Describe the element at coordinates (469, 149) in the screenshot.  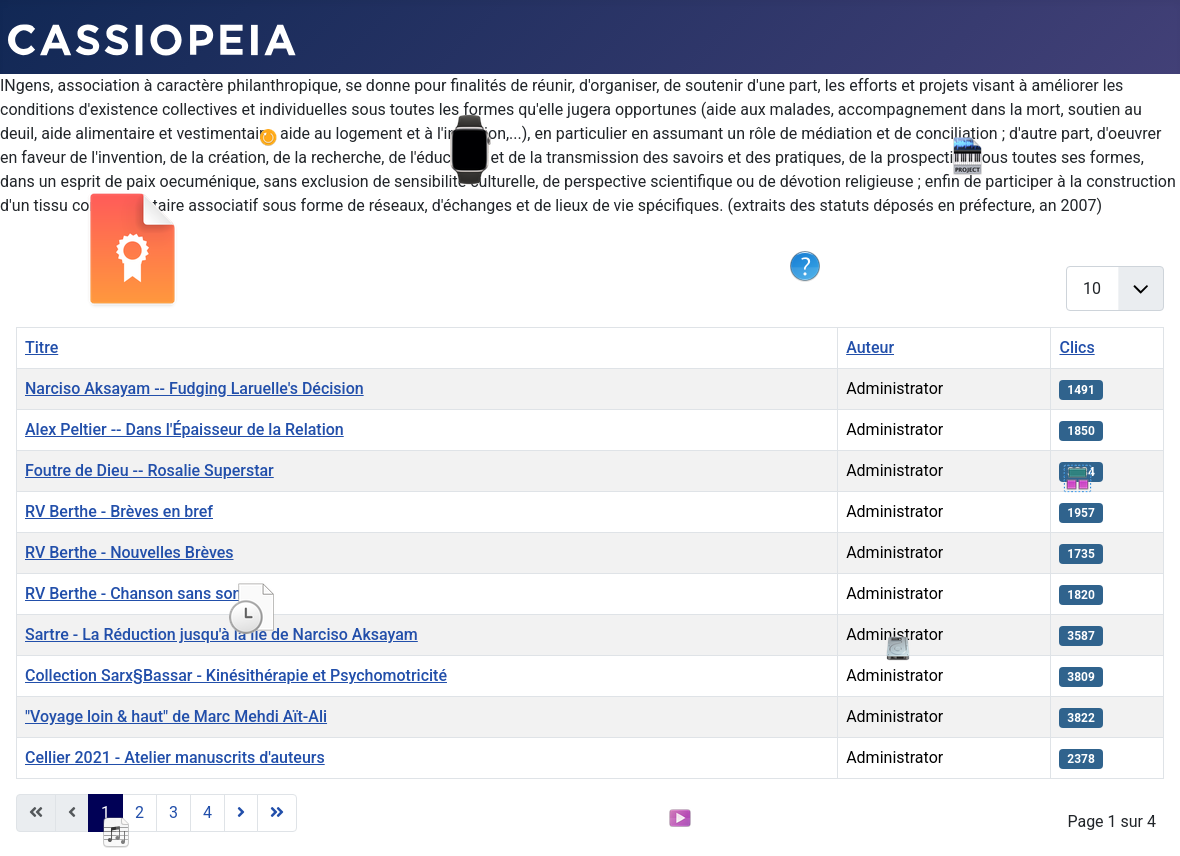
I see `apple watch series 6 device icon` at that location.